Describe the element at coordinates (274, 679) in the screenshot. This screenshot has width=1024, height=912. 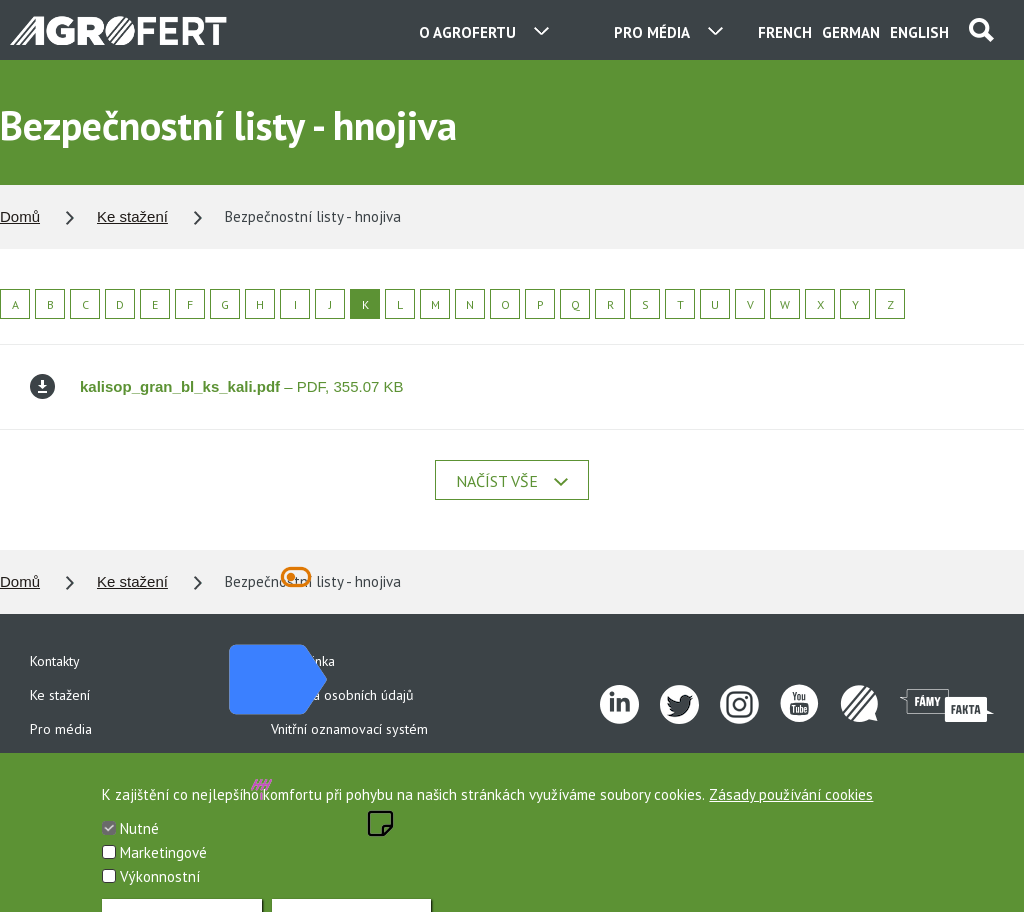
I see `add a tag or label to an item` at that location.